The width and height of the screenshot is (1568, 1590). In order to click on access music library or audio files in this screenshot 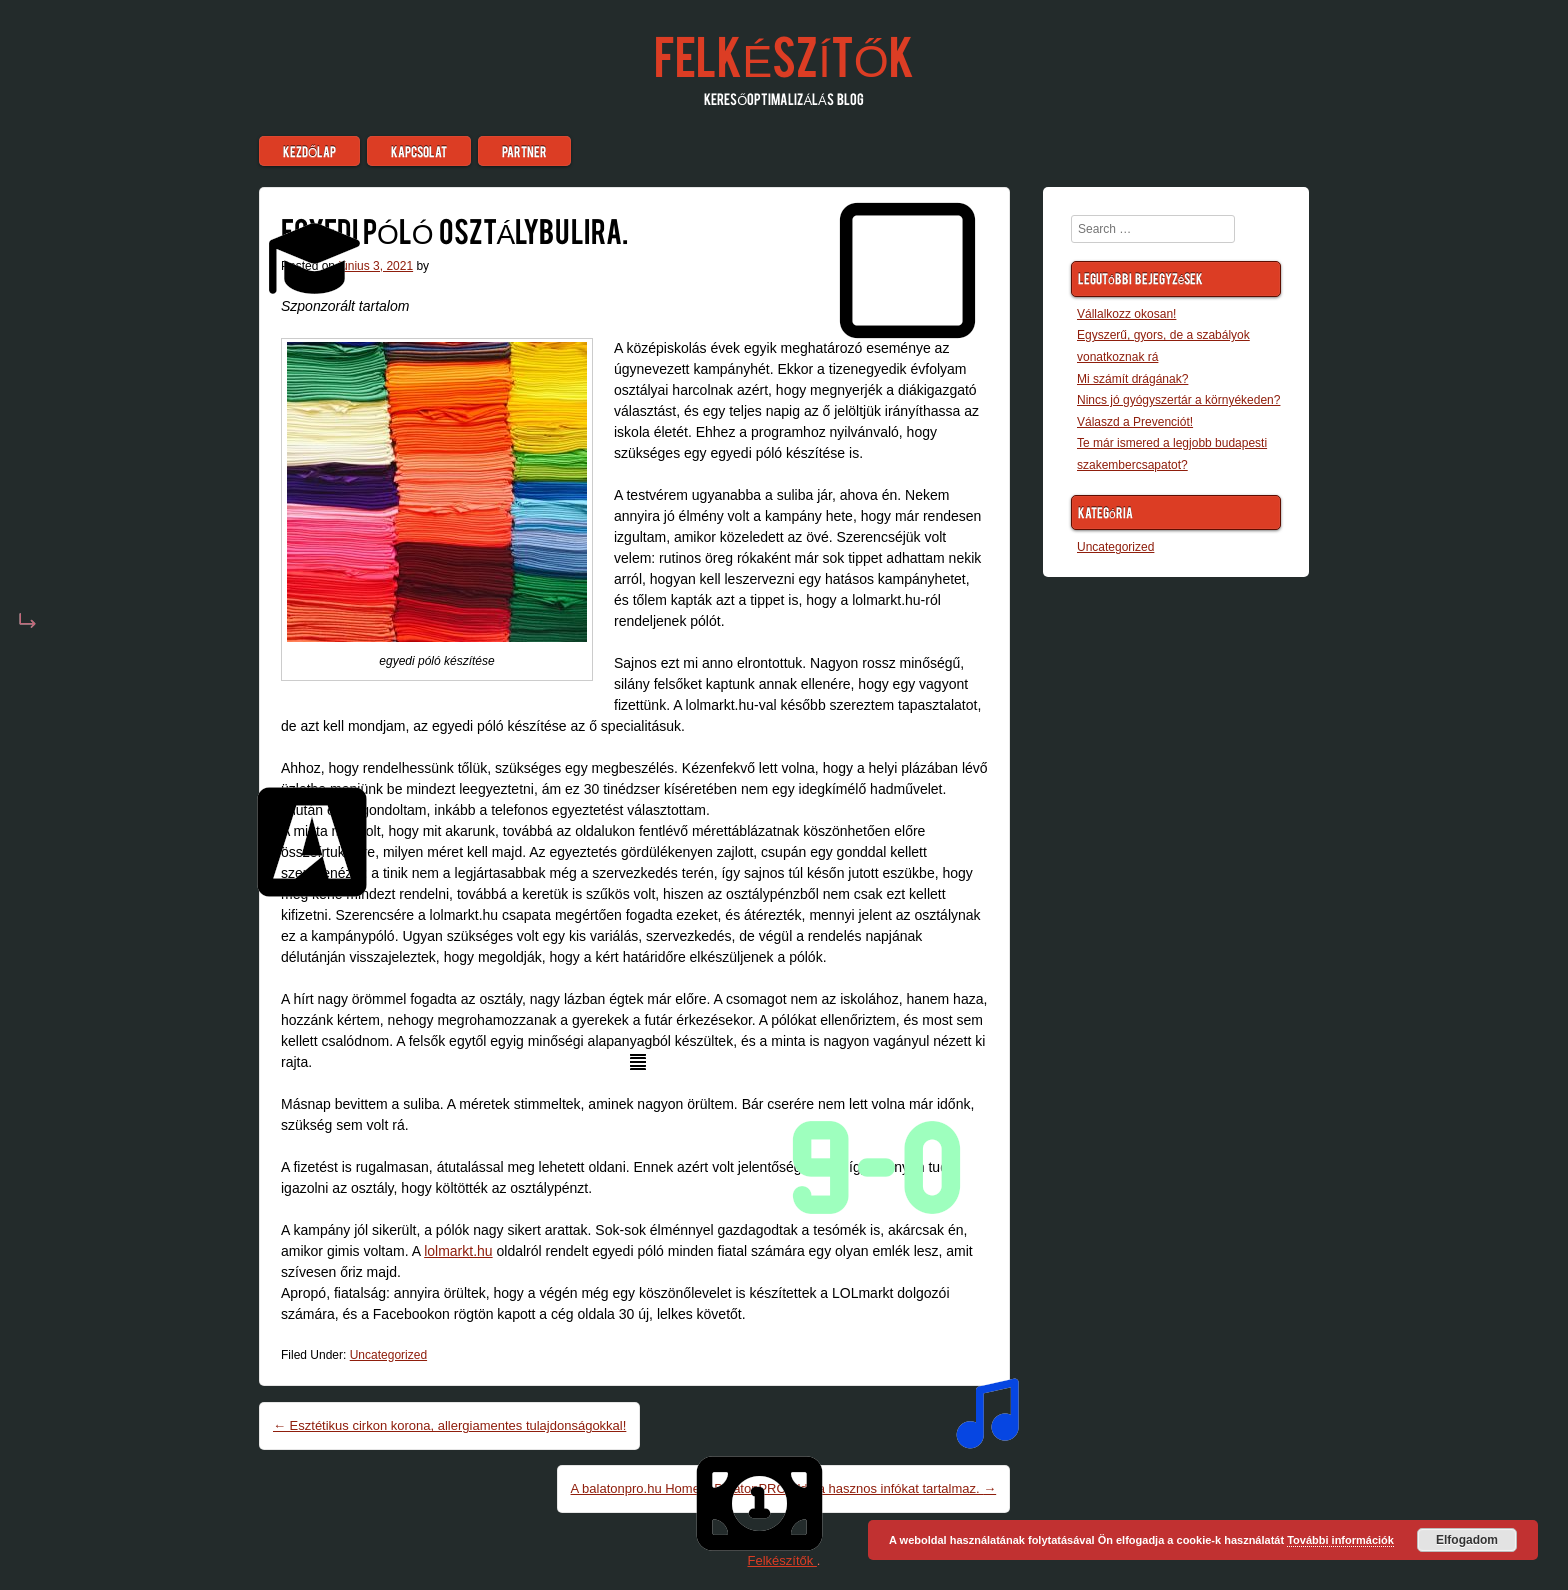, I will do `click(991, 1413)`.